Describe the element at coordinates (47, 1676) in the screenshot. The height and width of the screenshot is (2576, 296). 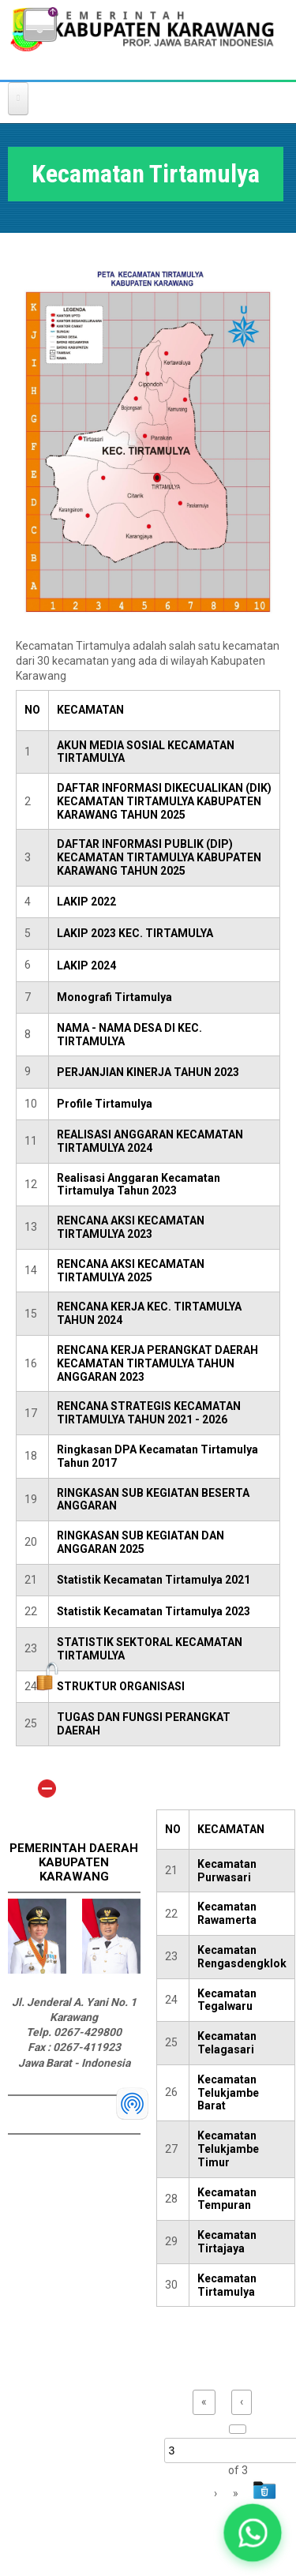
I see `indicates an unlocked or unsecured item` at that location.